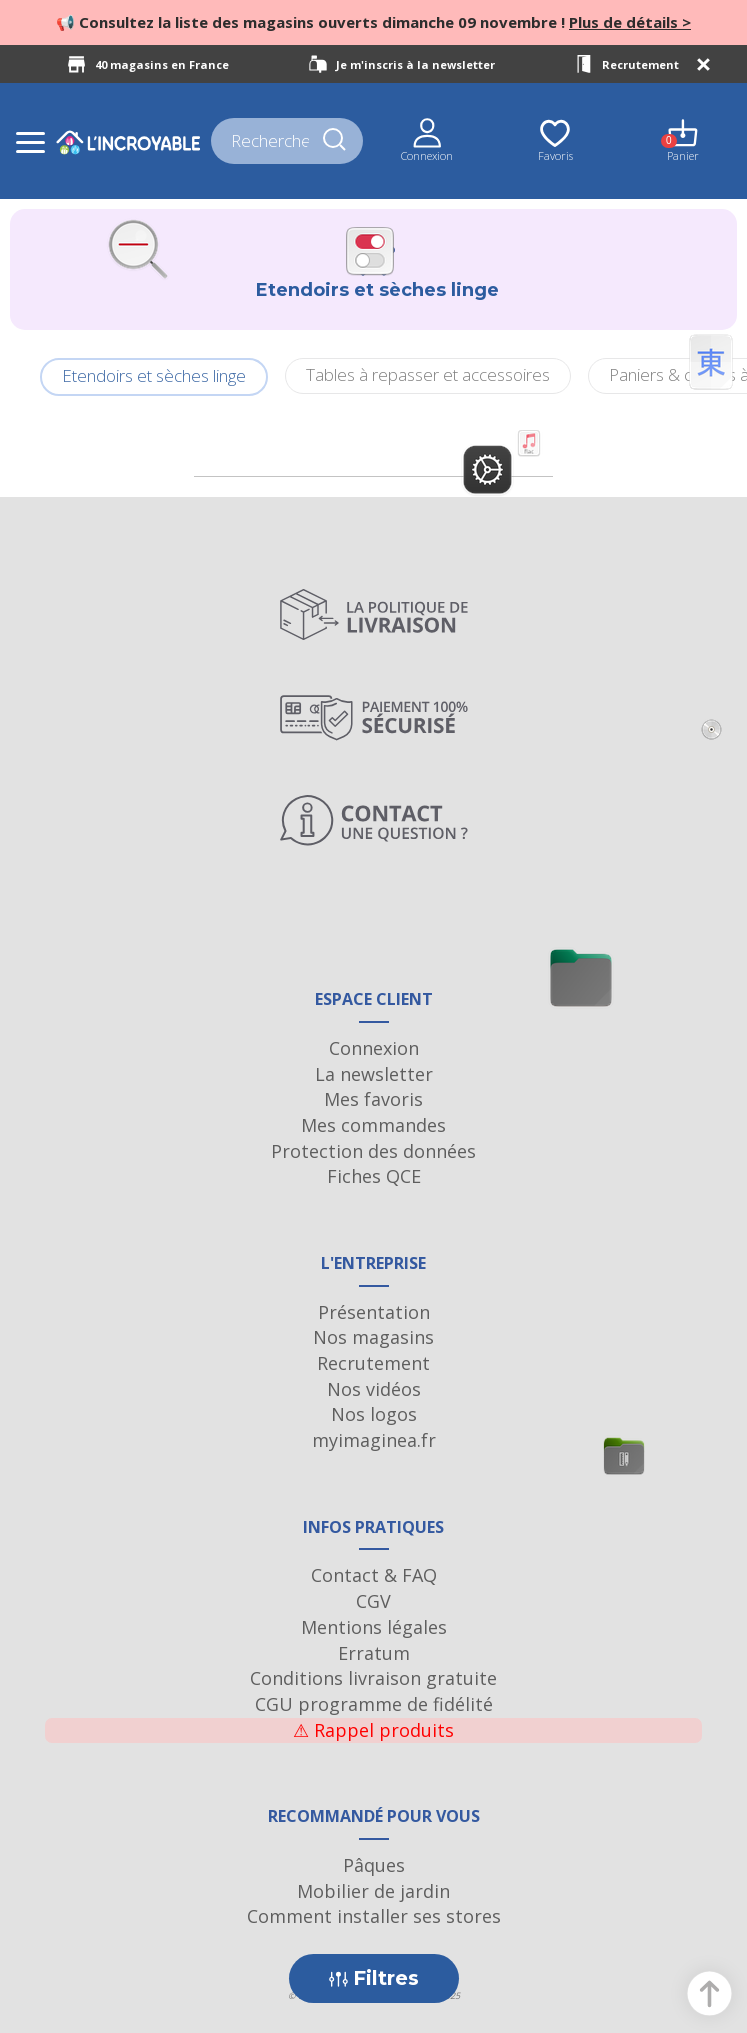 This screenshot has width=747, height=2033. Describe the element at coordinates (137, 248) in the screenshot. I see `zoom out to see more content` at that location.